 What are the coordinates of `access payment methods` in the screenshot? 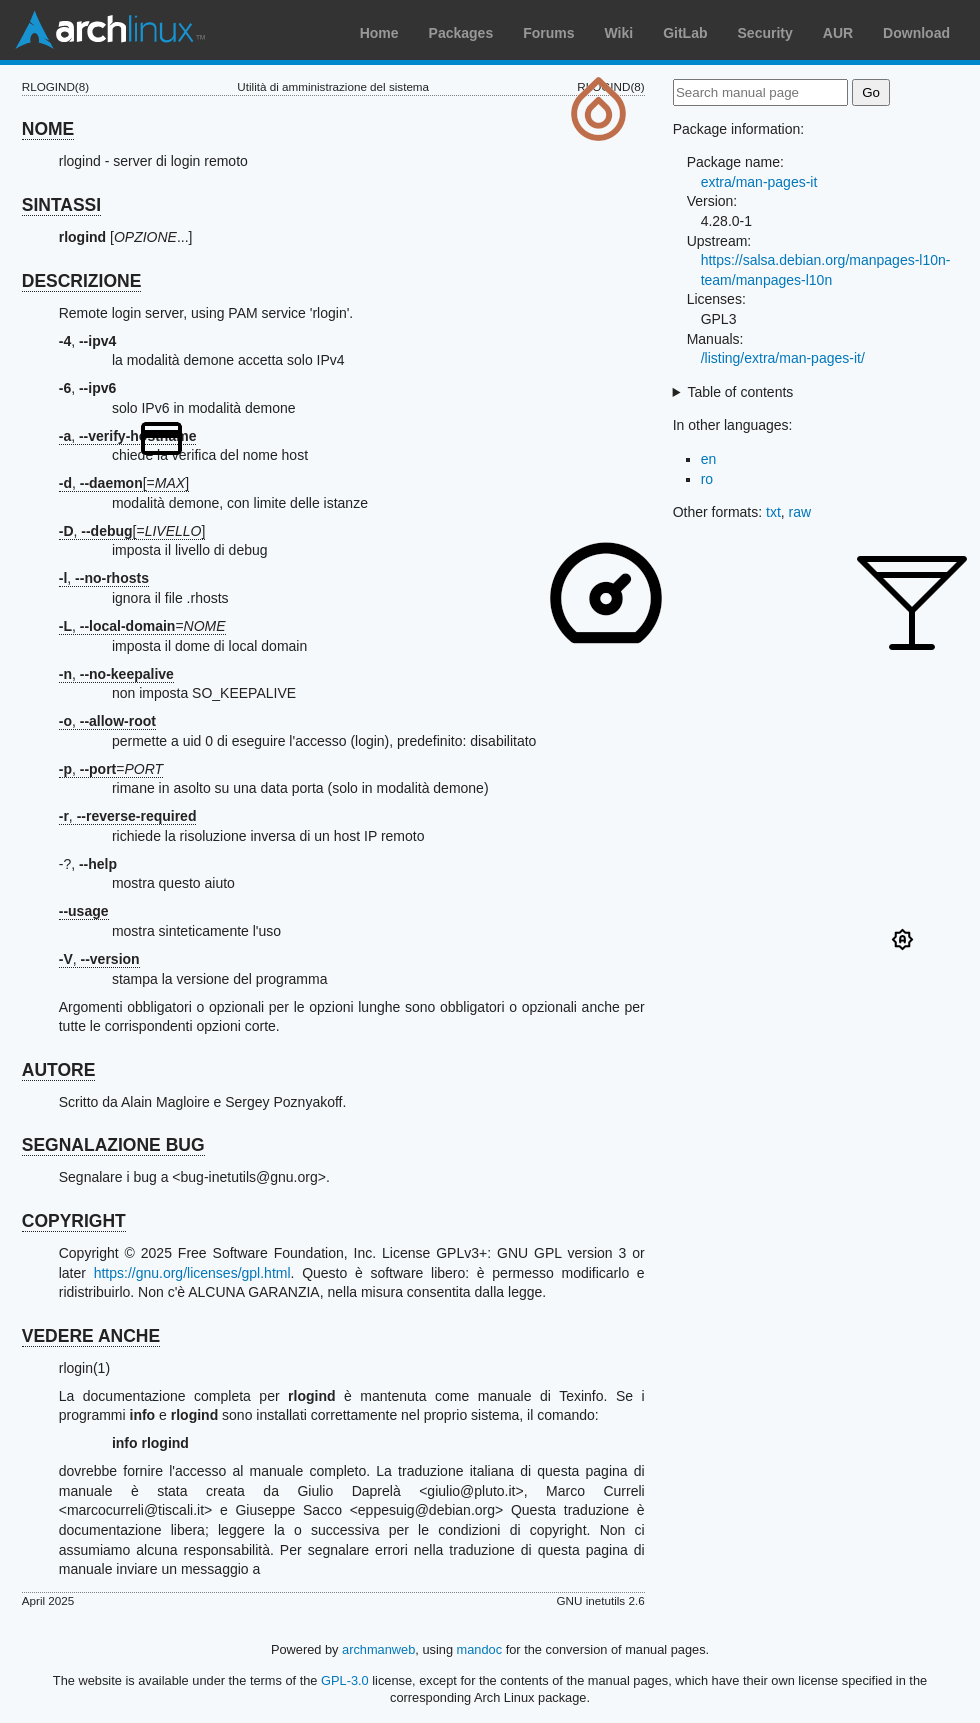 It's located at (161, 438).